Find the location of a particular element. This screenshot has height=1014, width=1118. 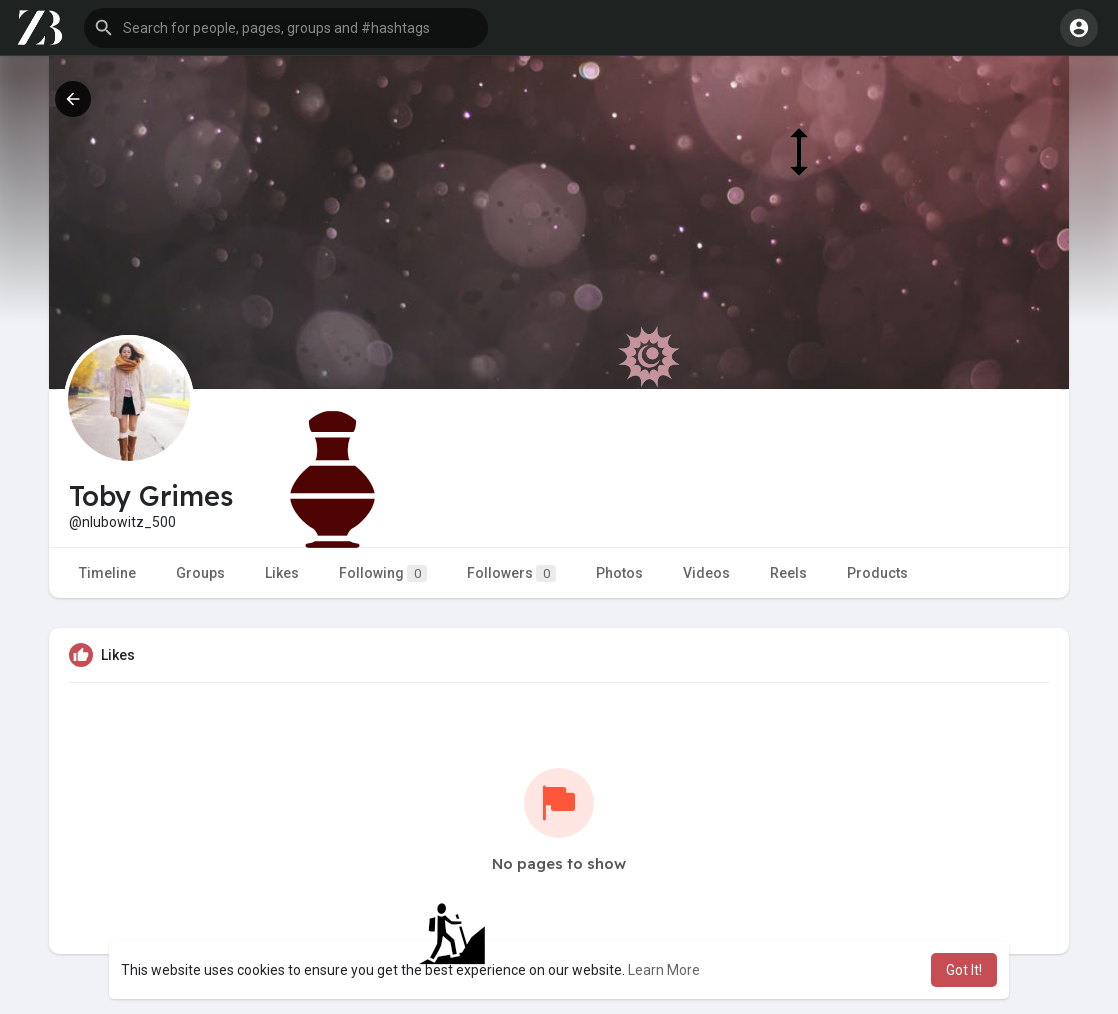

view or customize eye appearance settings is located at coordinates (649, 357).